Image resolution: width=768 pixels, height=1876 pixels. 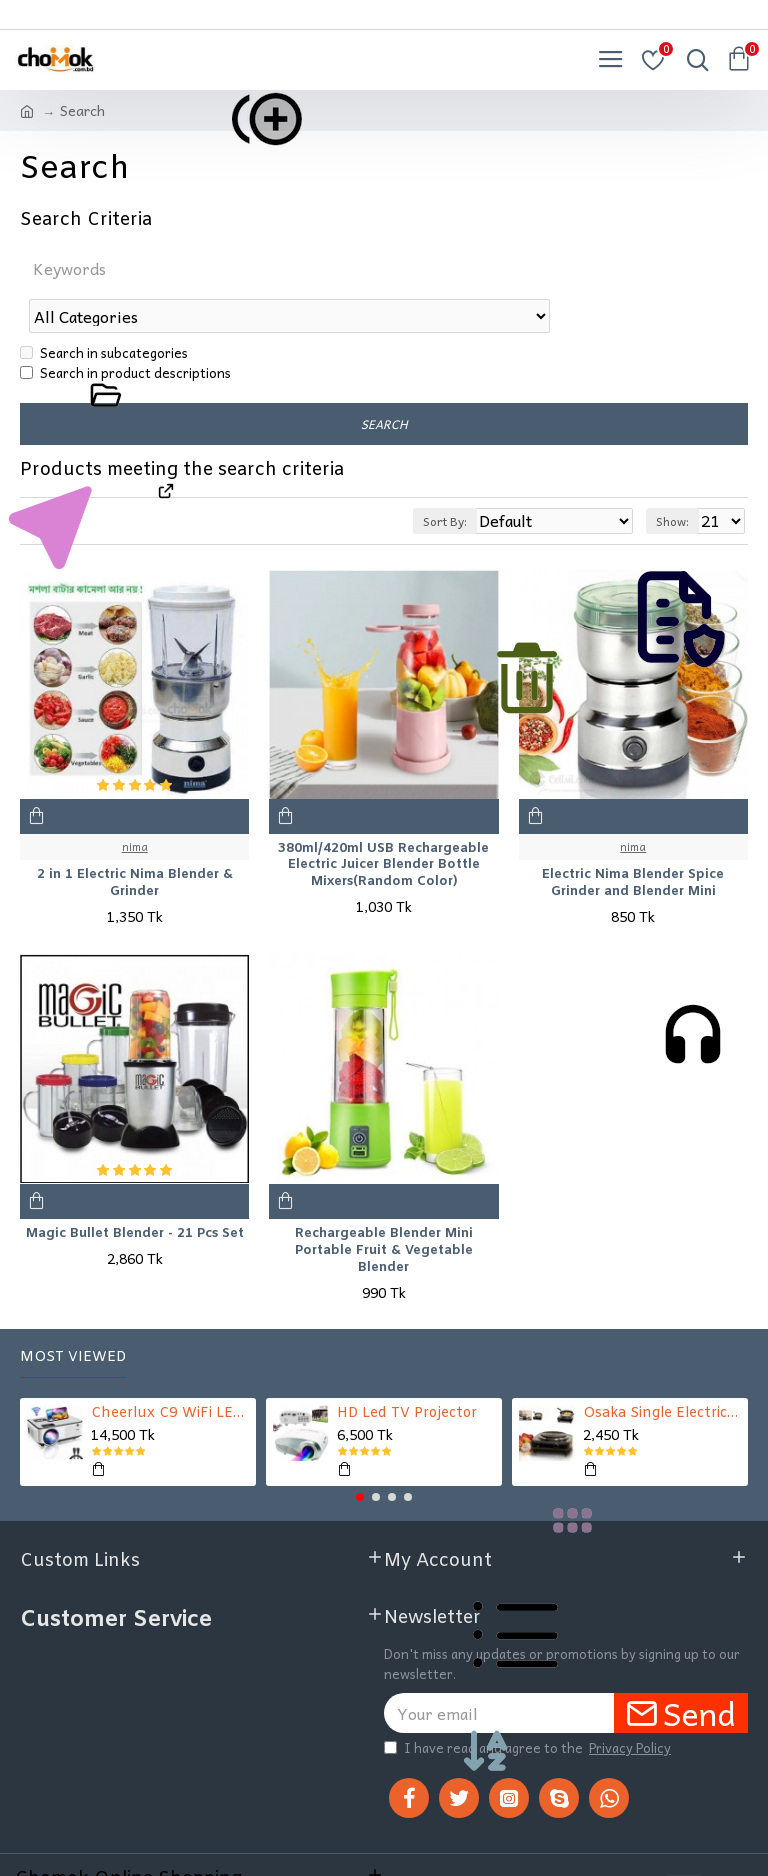 What do you see at coordinates (572, 1520) in the screenshot?
I see `drag to reorder or rearrange items` at bounding box center [572, 1520].